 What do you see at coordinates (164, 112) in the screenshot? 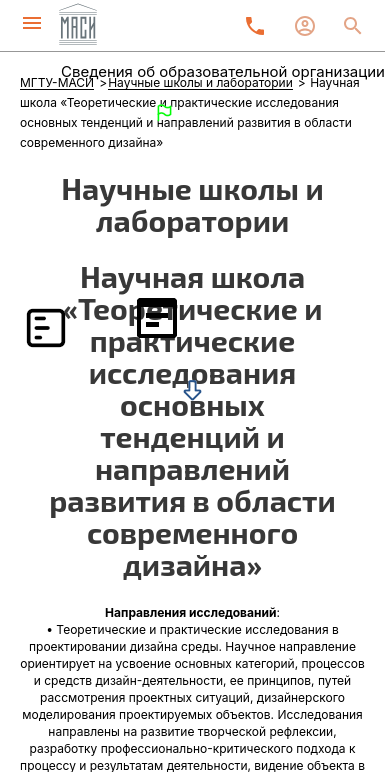
I see `flag or bookmark an item for later` at bounding box center [164, 112].